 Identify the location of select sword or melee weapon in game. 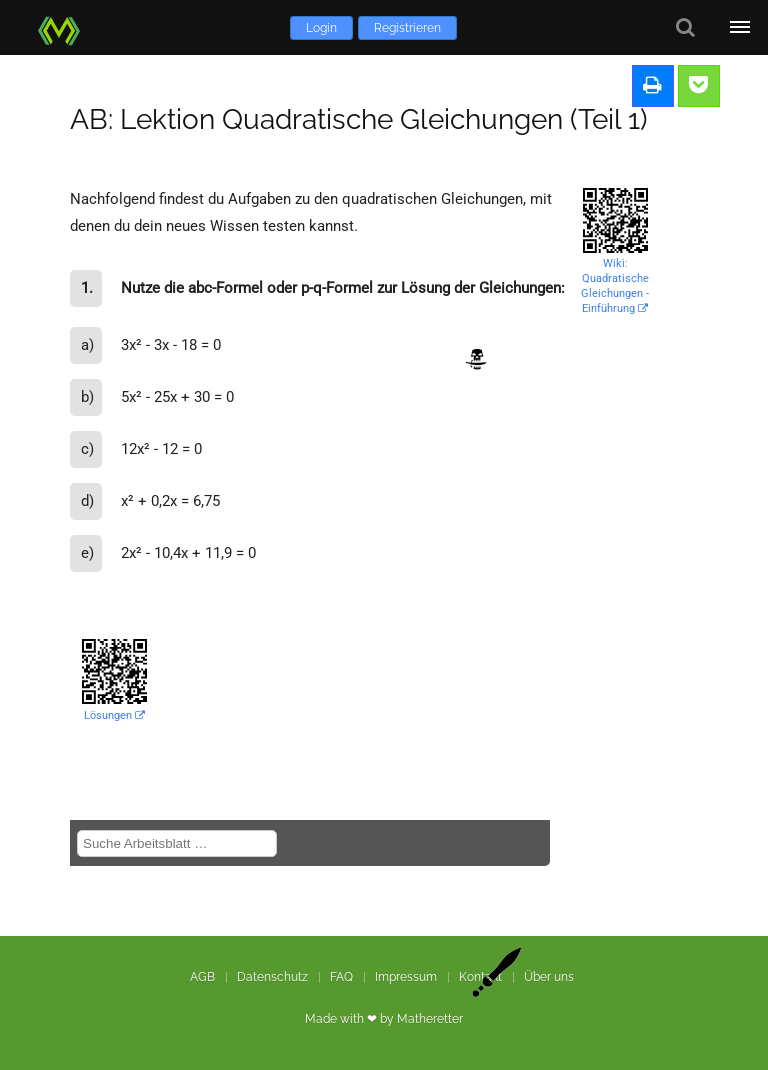
(497, 972).